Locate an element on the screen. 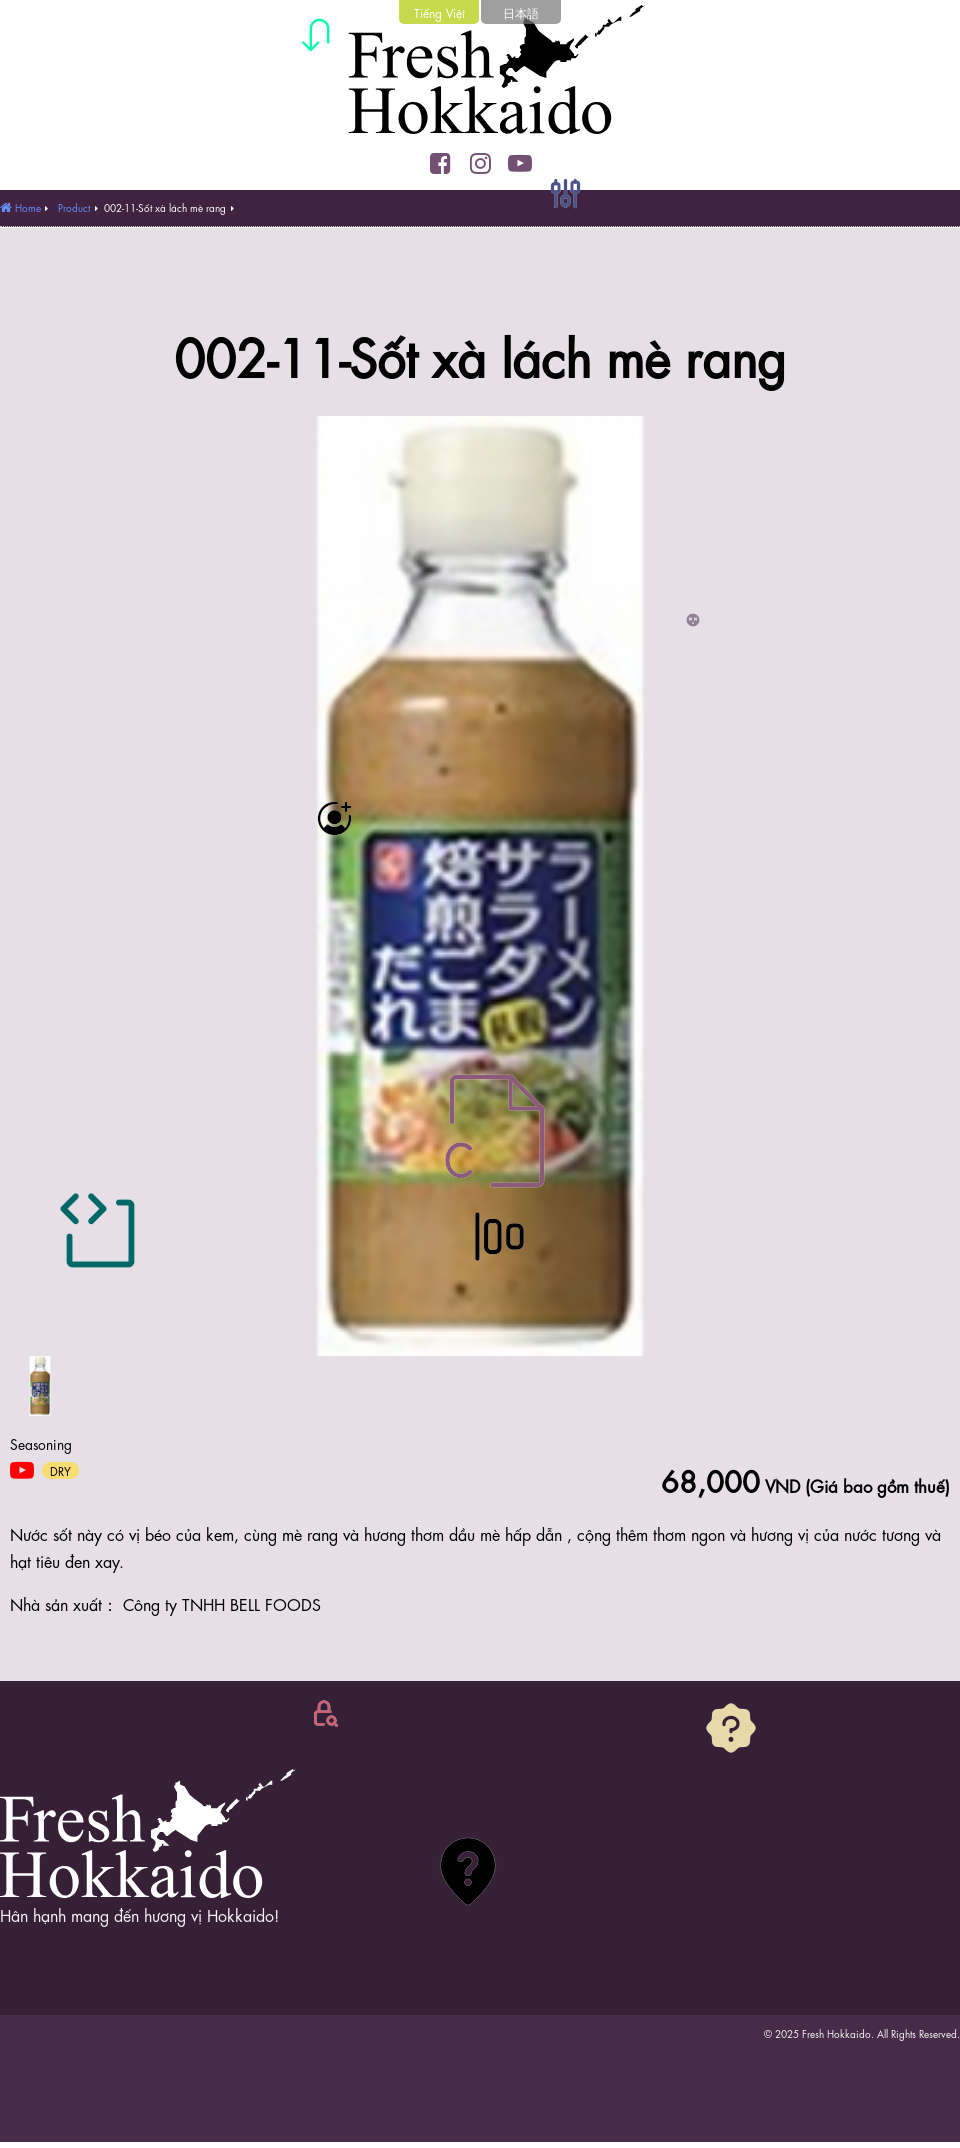 The height and width of the screenshot is (2148, 960). unknown or unverified location is located at coordinates (468, 1872).